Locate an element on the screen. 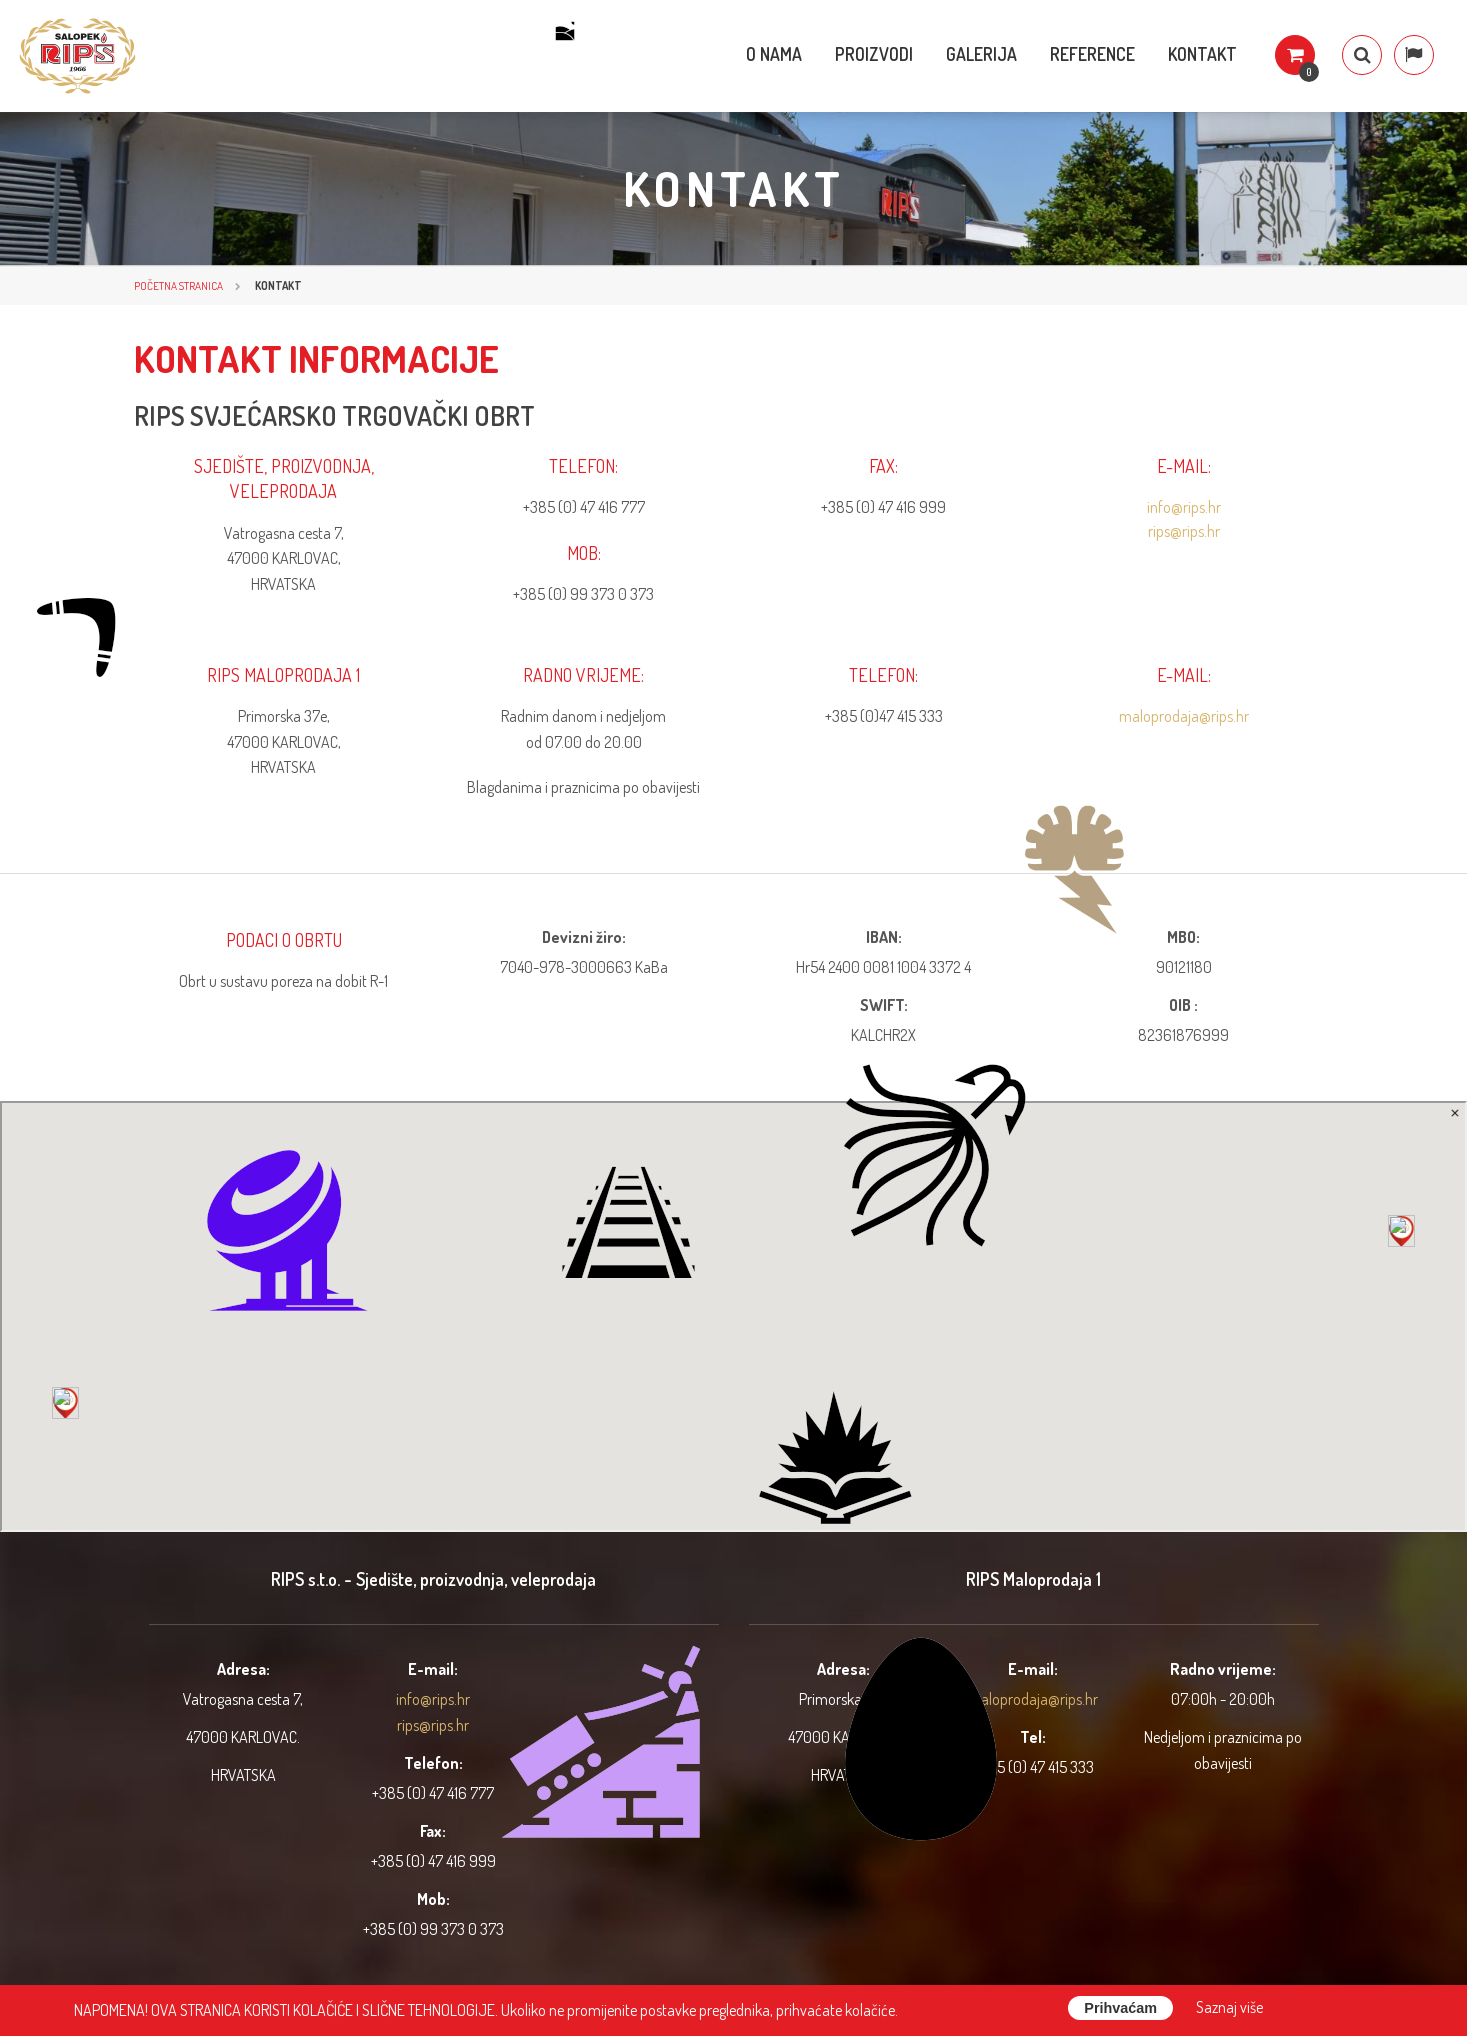 The image size is (1467, 2036). access knowledge base or learning resources is located at coordinates (835, 1469).